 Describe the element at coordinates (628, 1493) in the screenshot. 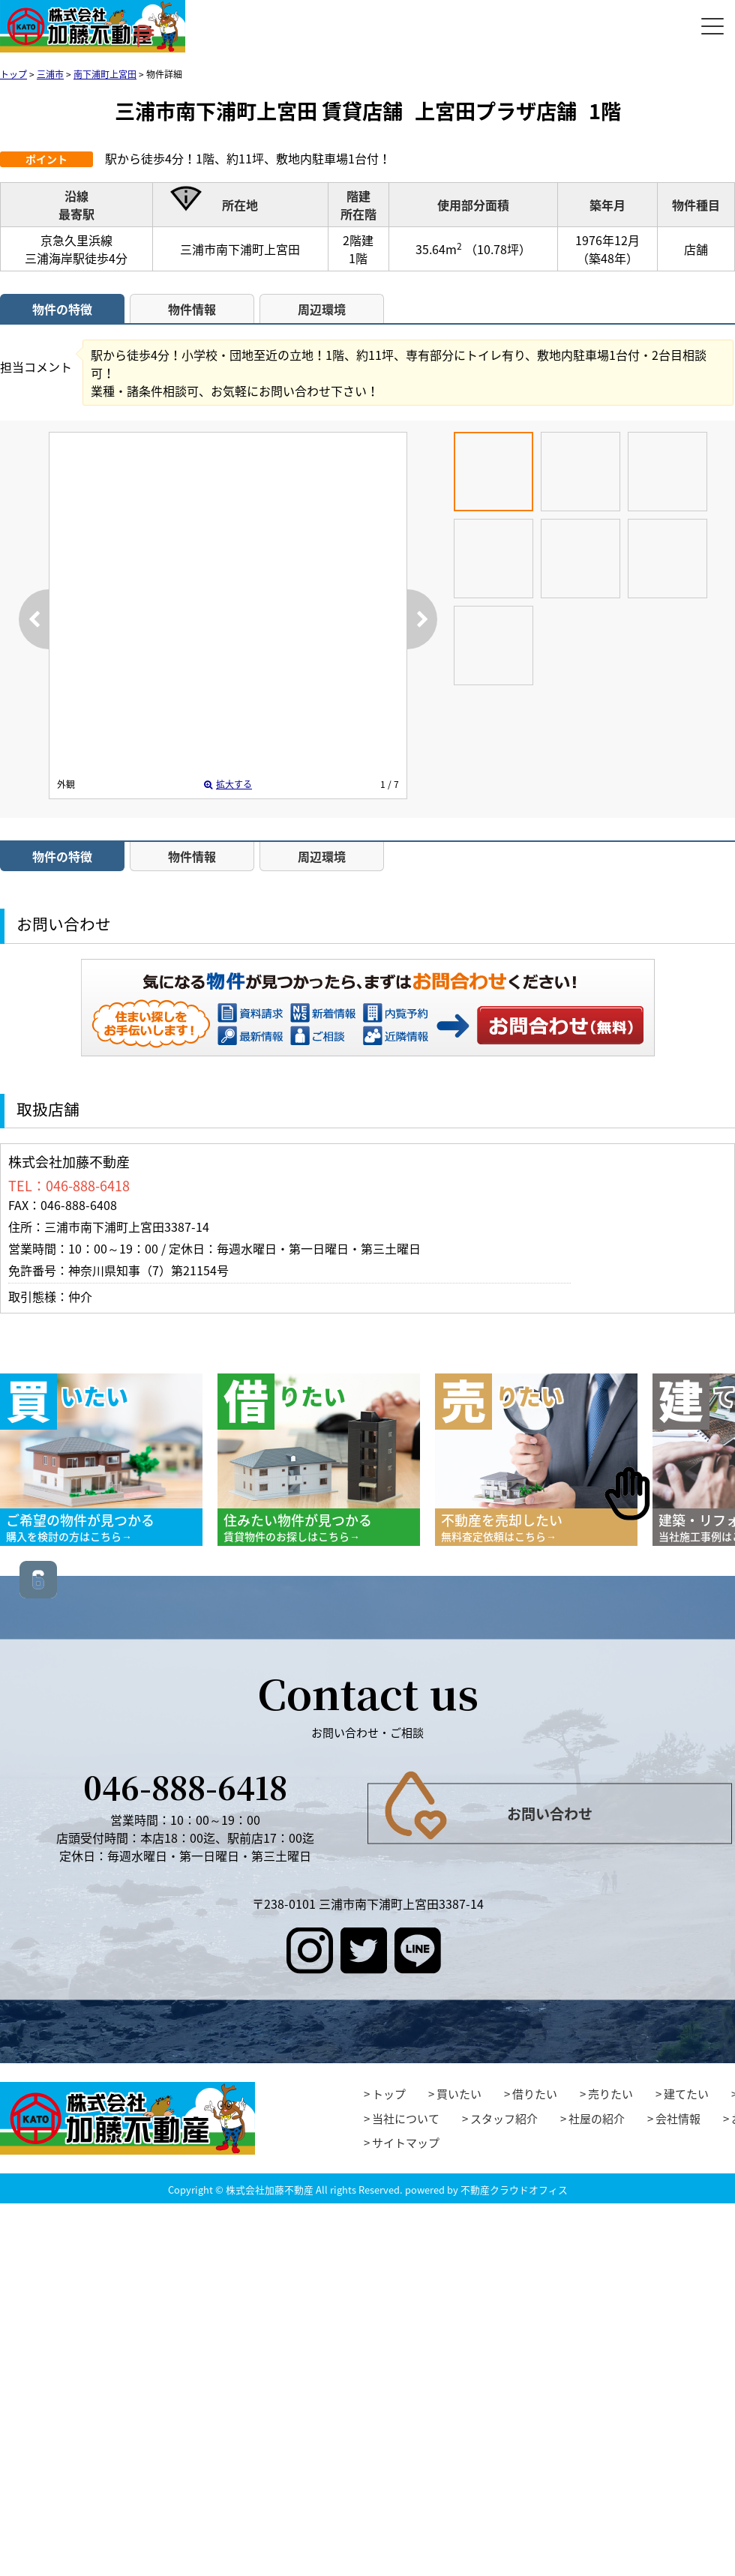

I see `stop or halt an action` at that location.